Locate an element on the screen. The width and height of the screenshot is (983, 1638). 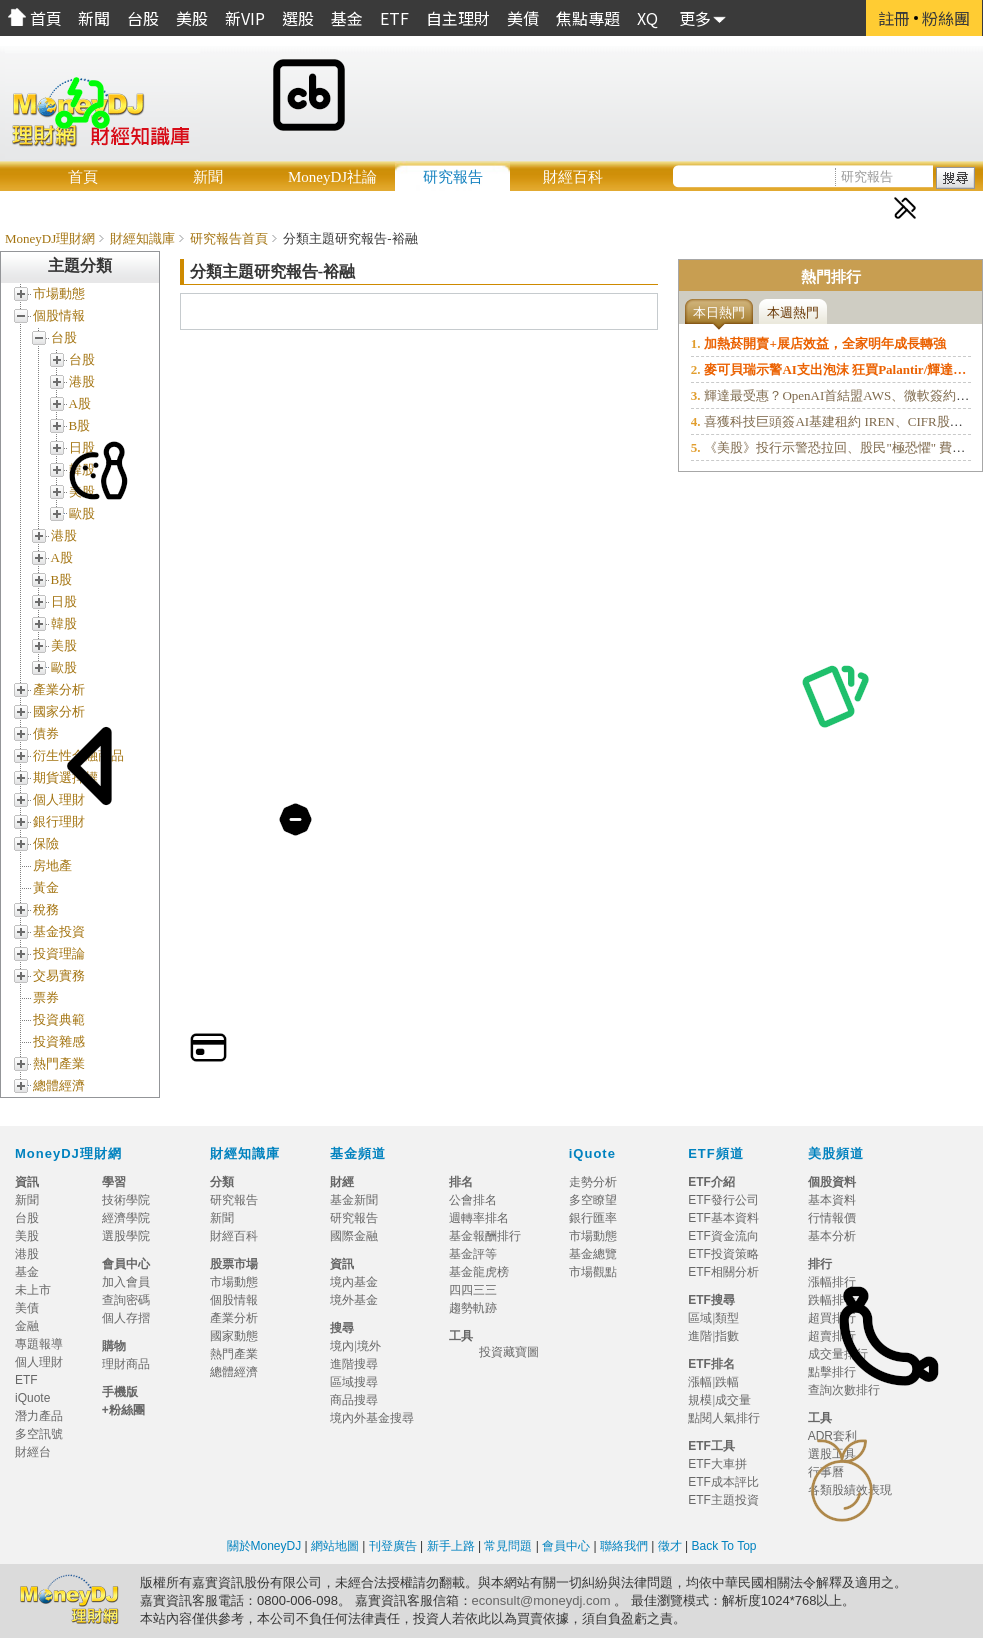
visit crunchbase company profile is located at coordinates (309, 95).